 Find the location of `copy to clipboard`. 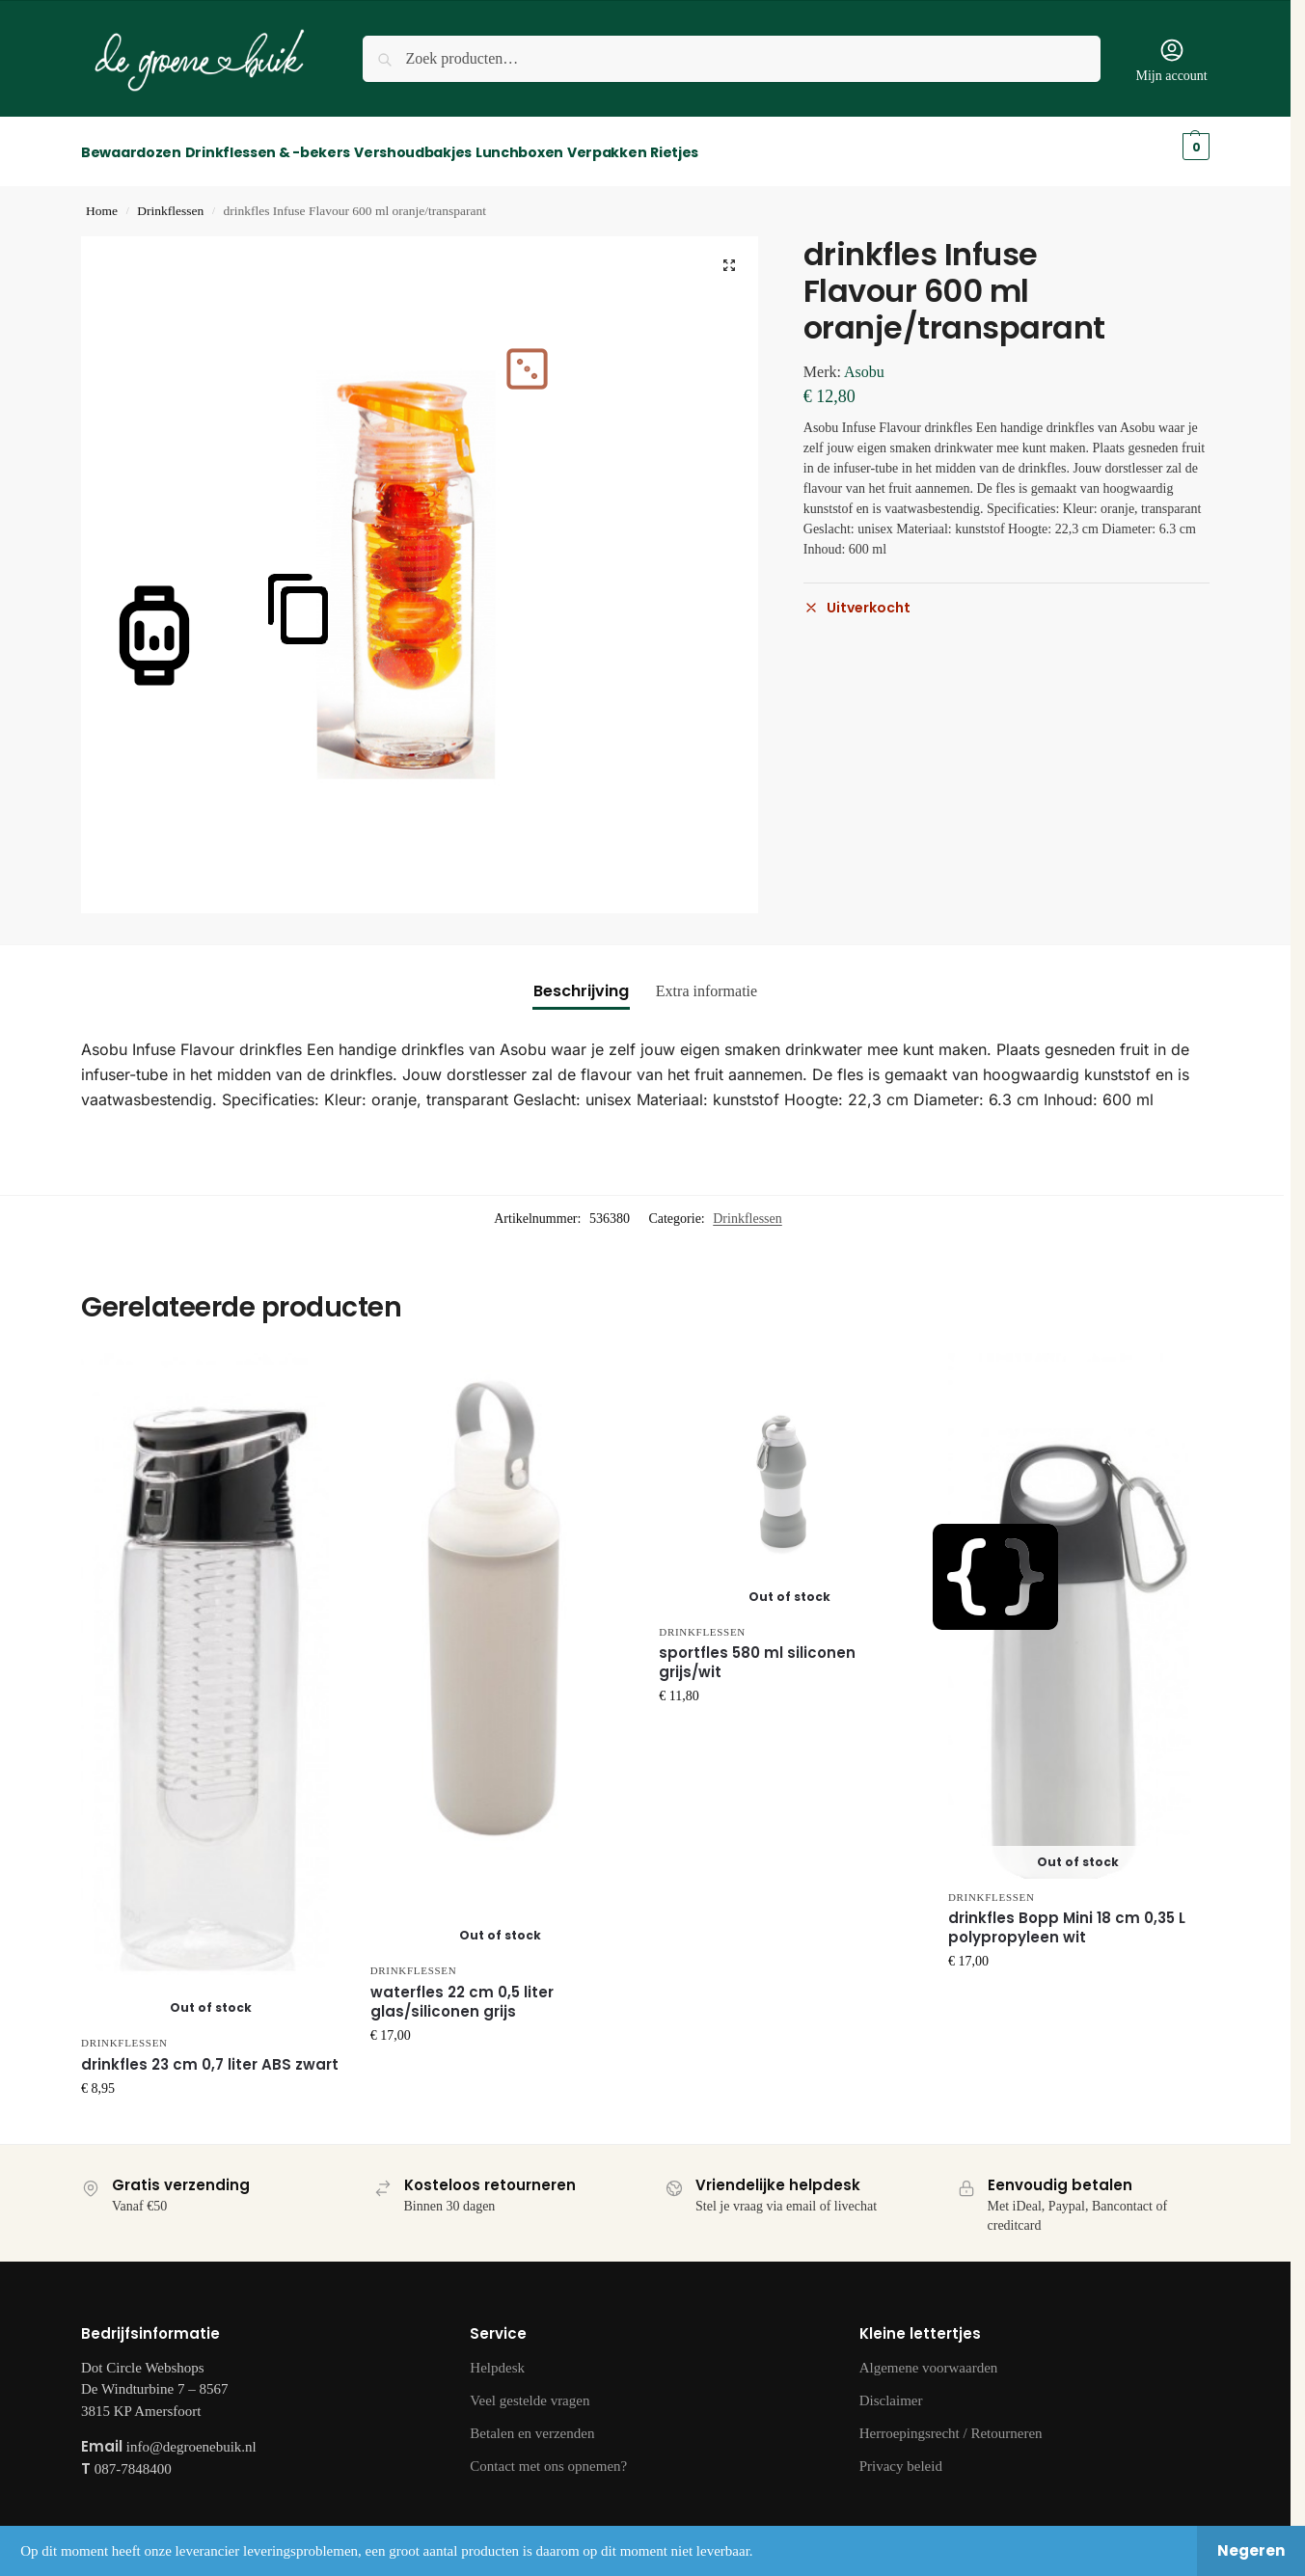

copy to clipboard is located at coordinates (299, 609).